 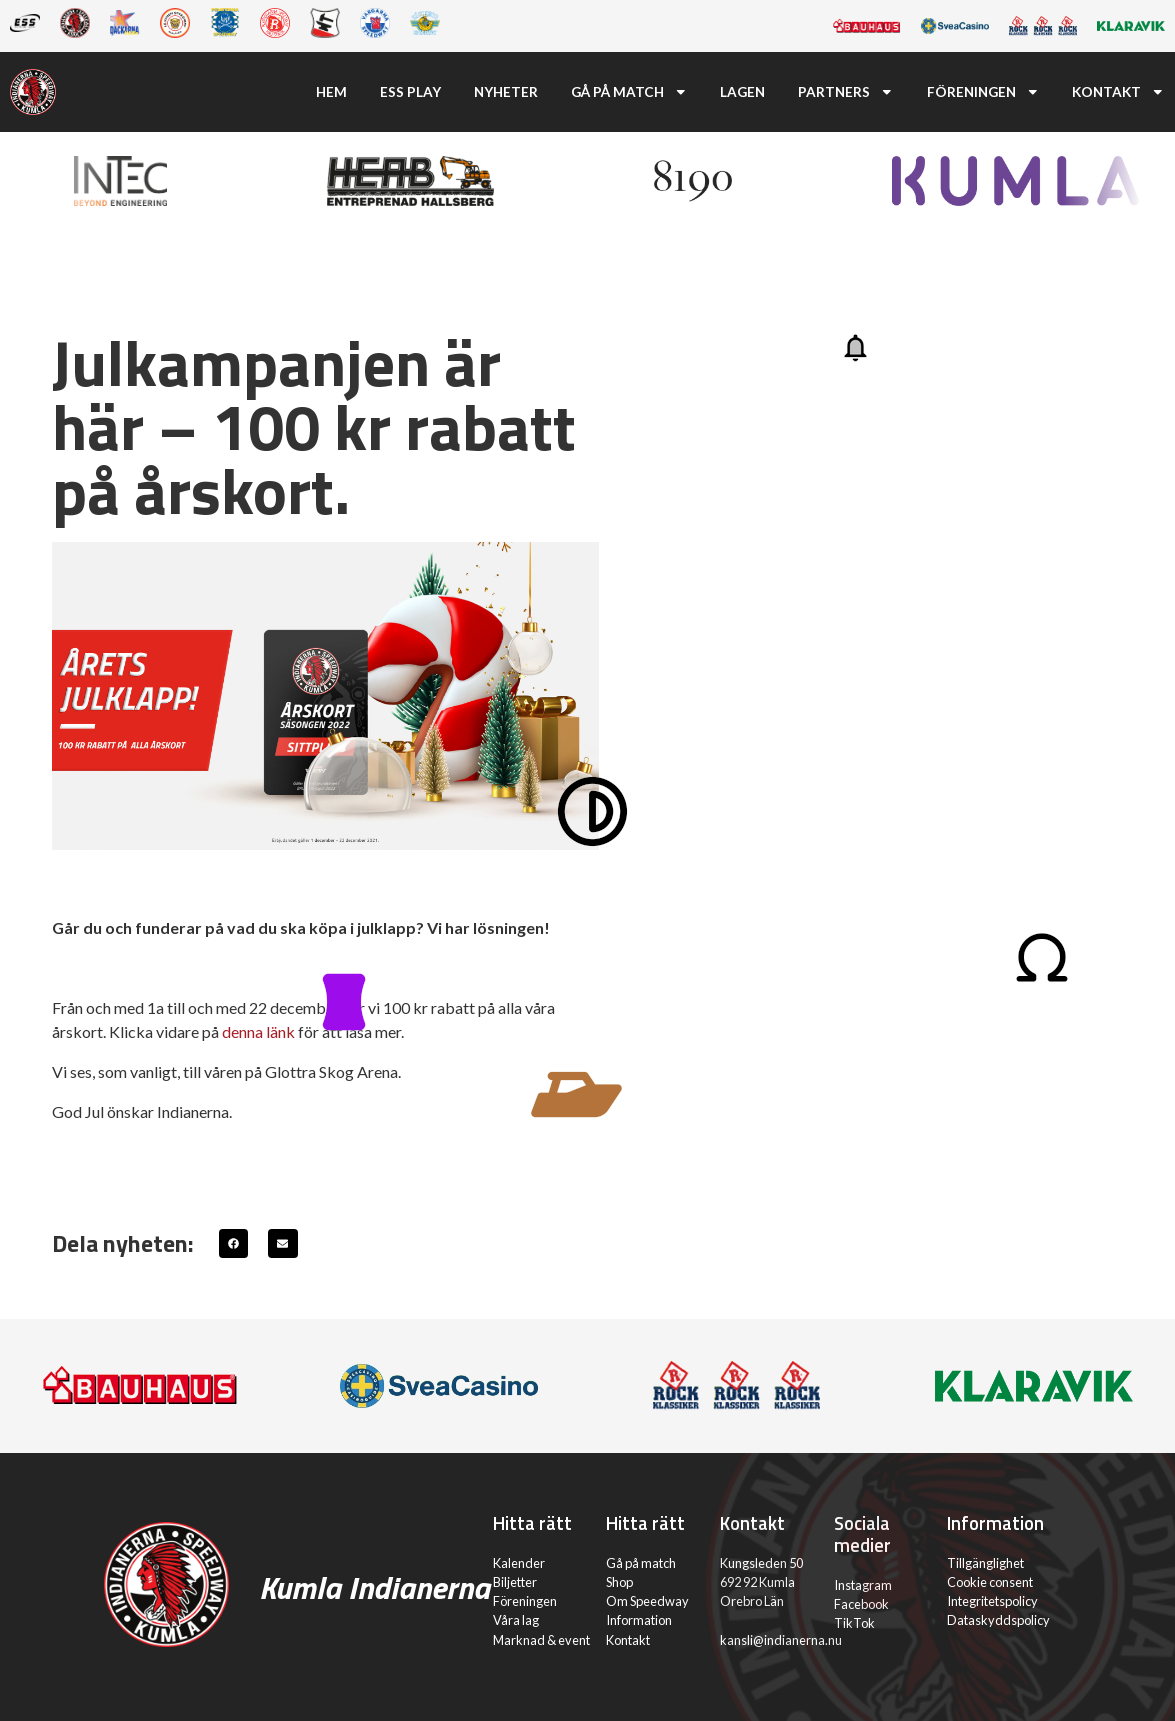 What do you see at coordinates (592, 811) in the screenshot?
I see `adjust display contrast settings` at bounding box center [592, 811].